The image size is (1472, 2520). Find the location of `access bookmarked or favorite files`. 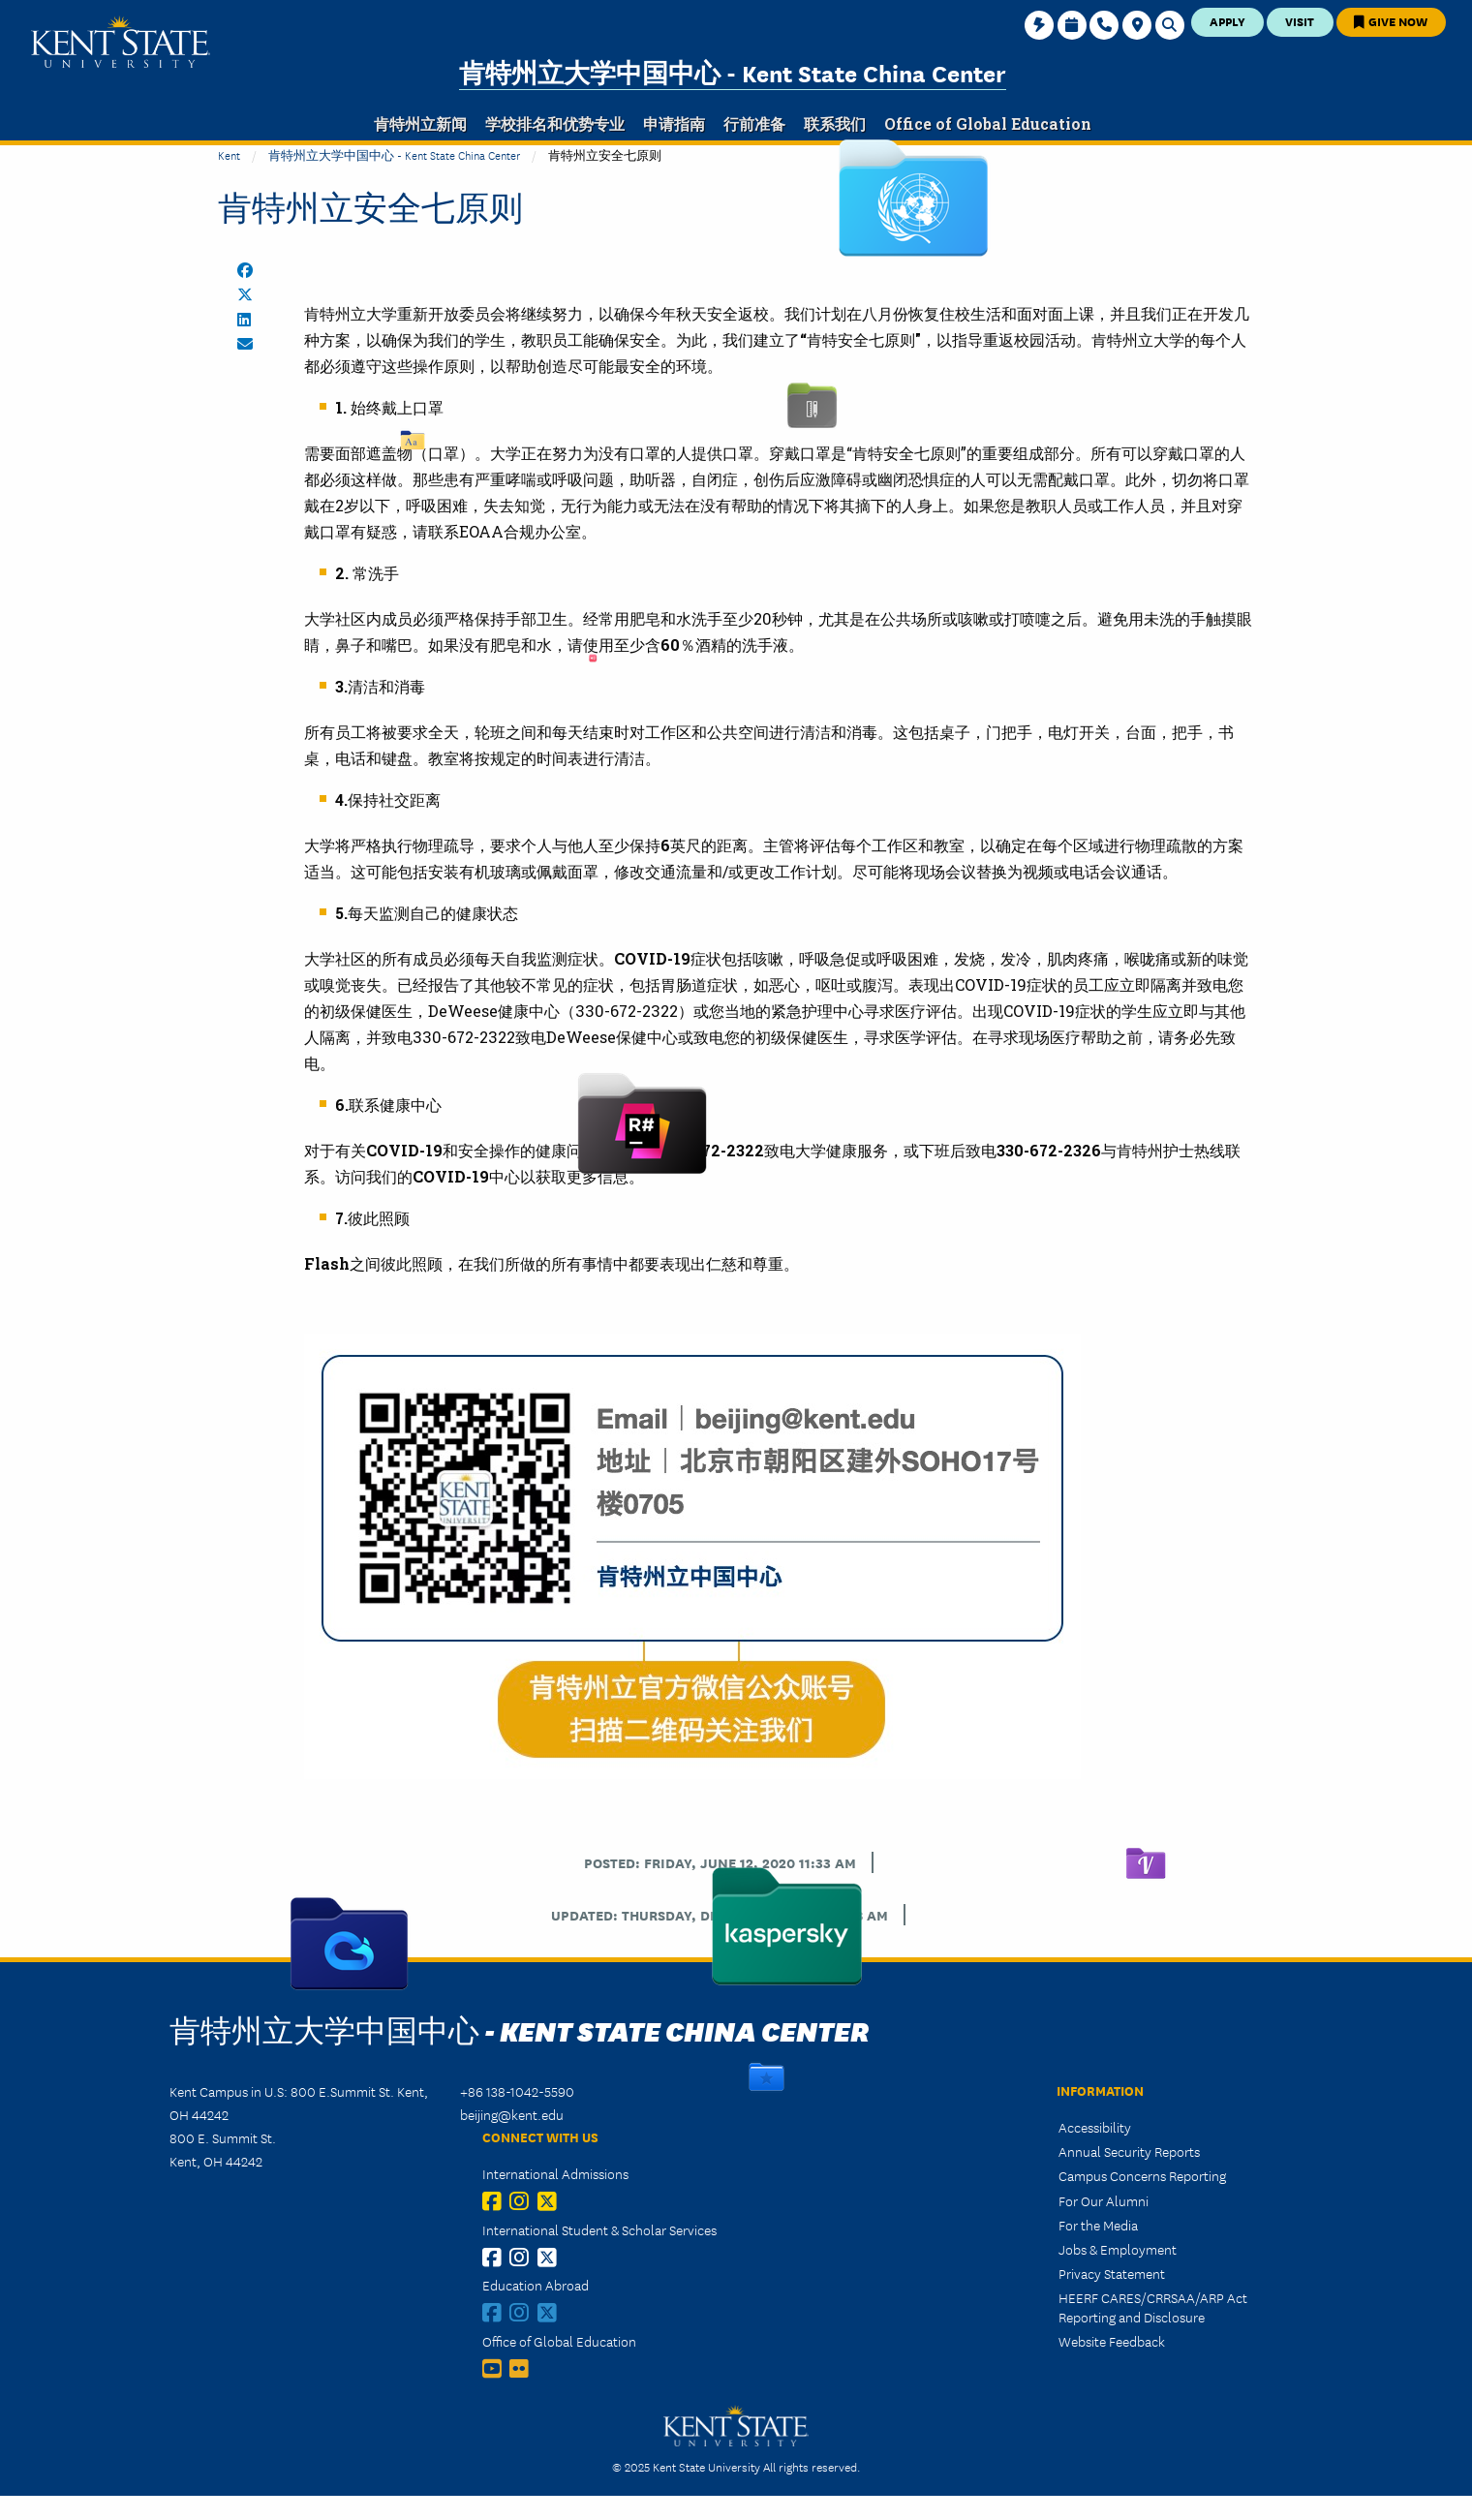

access bookmarked or favorite files is located at coordinates (766, 2076).